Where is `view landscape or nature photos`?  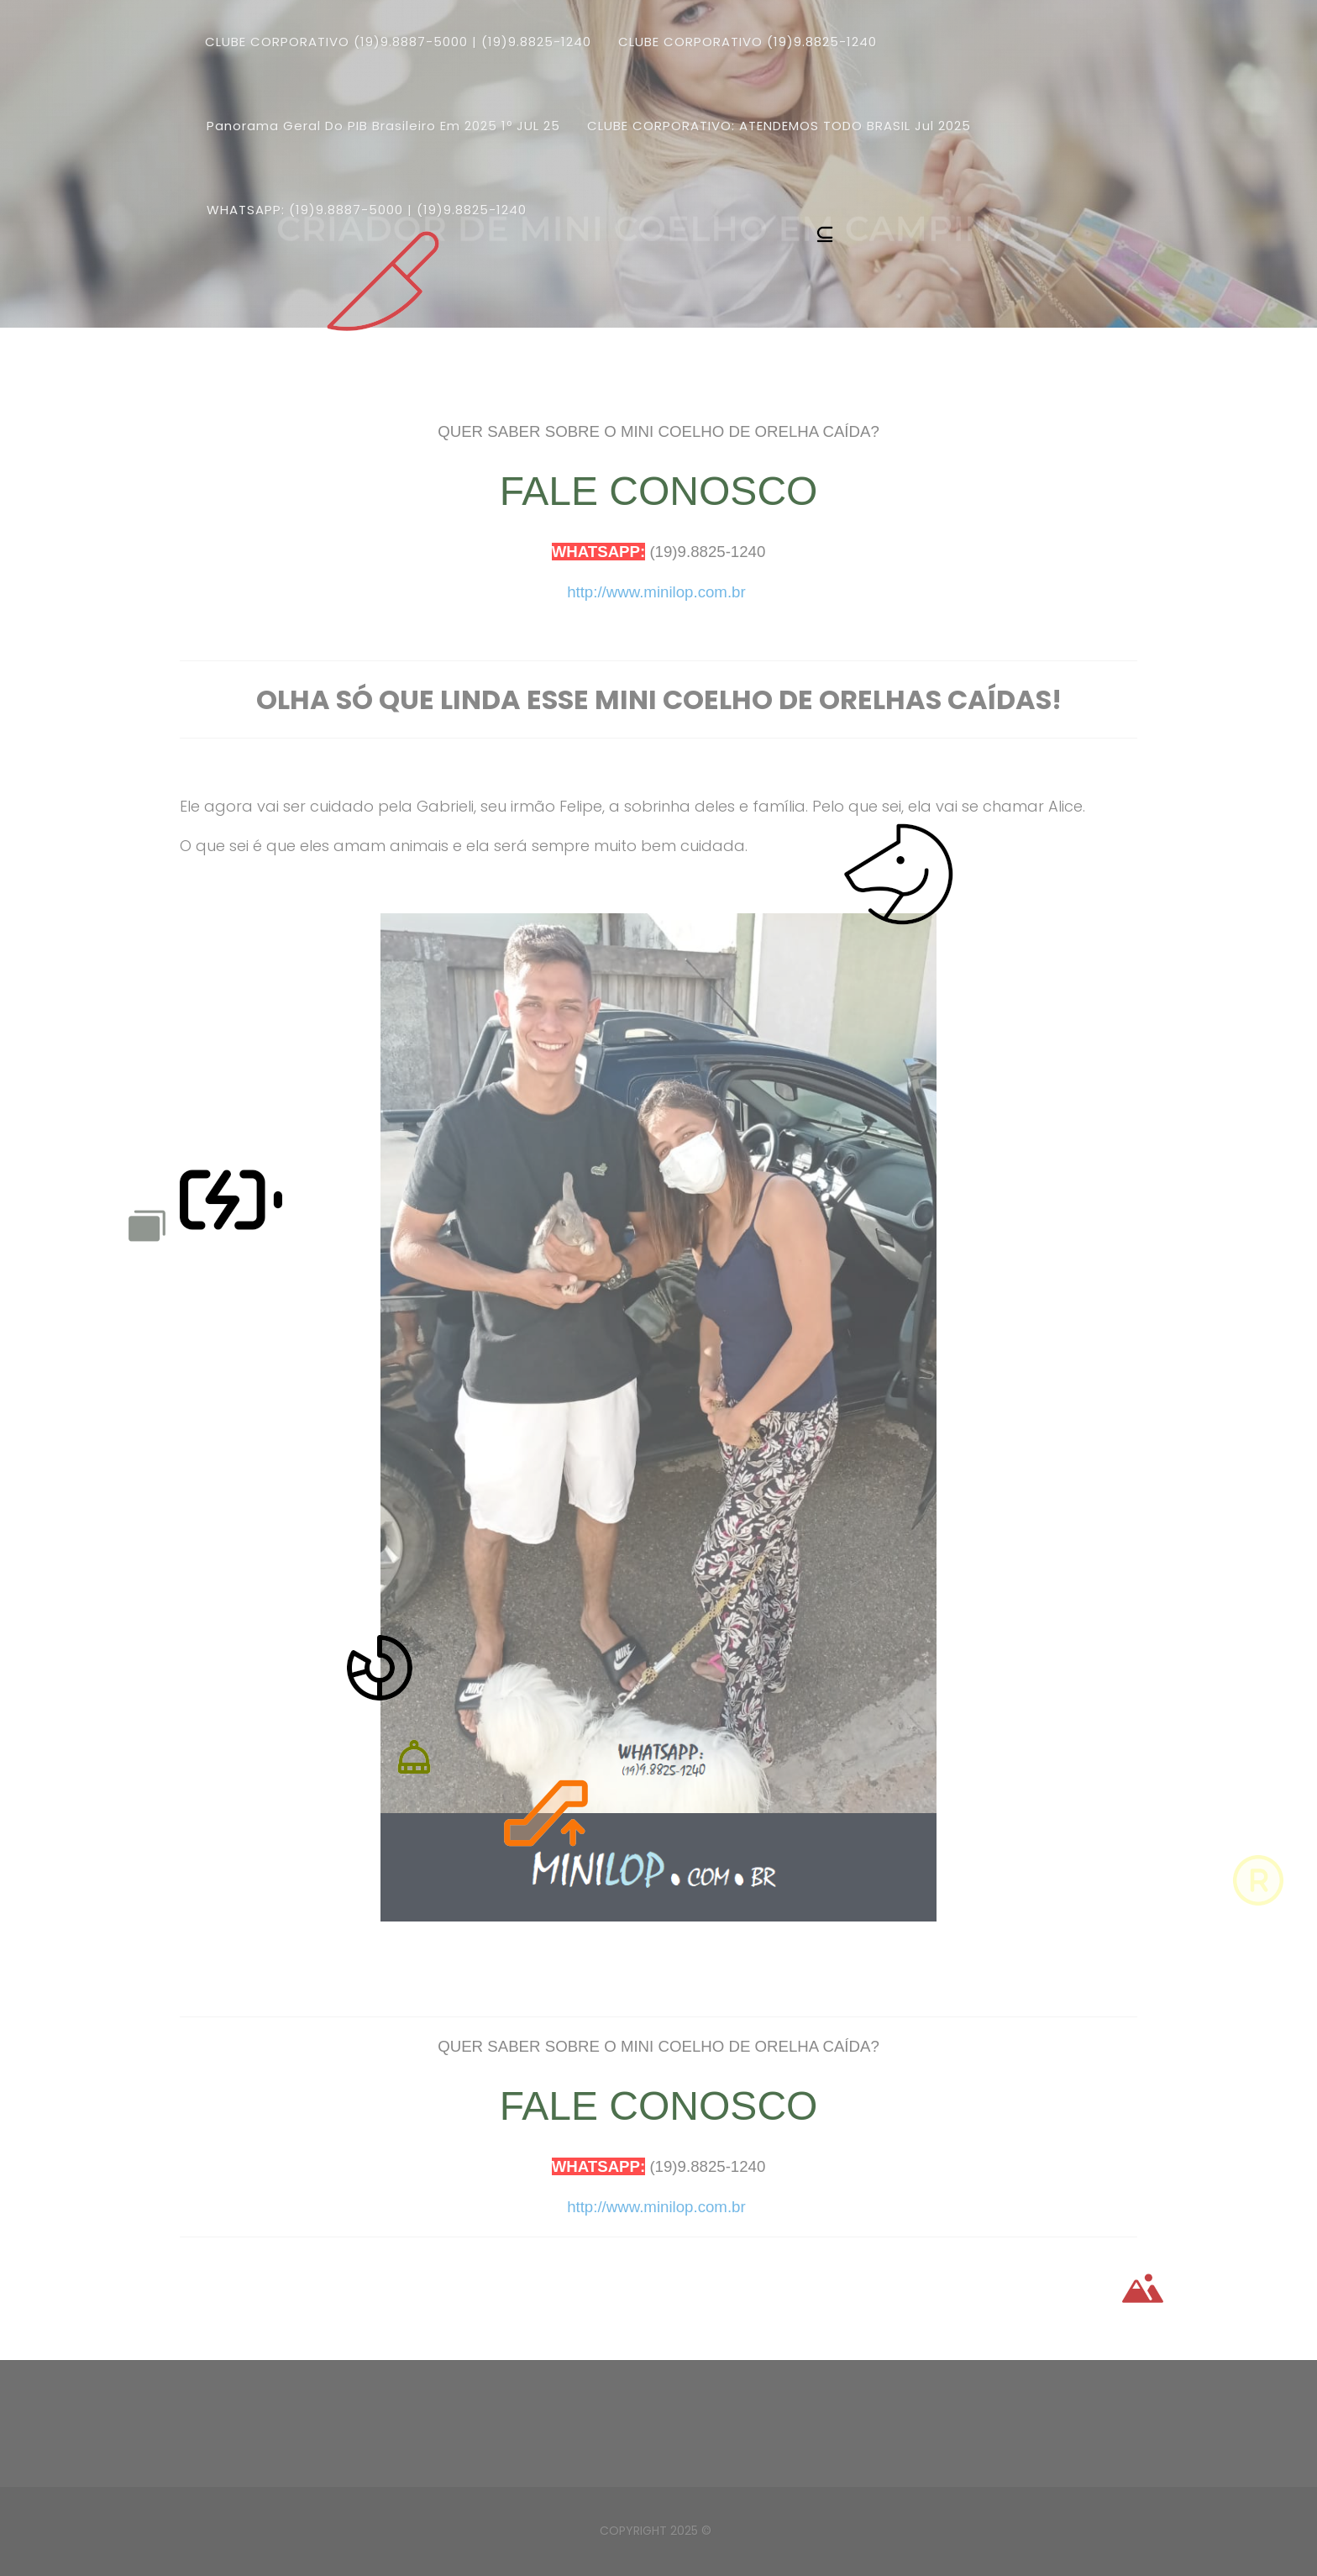
view landscape or nature photos is located at coordinates (1142, 2289).